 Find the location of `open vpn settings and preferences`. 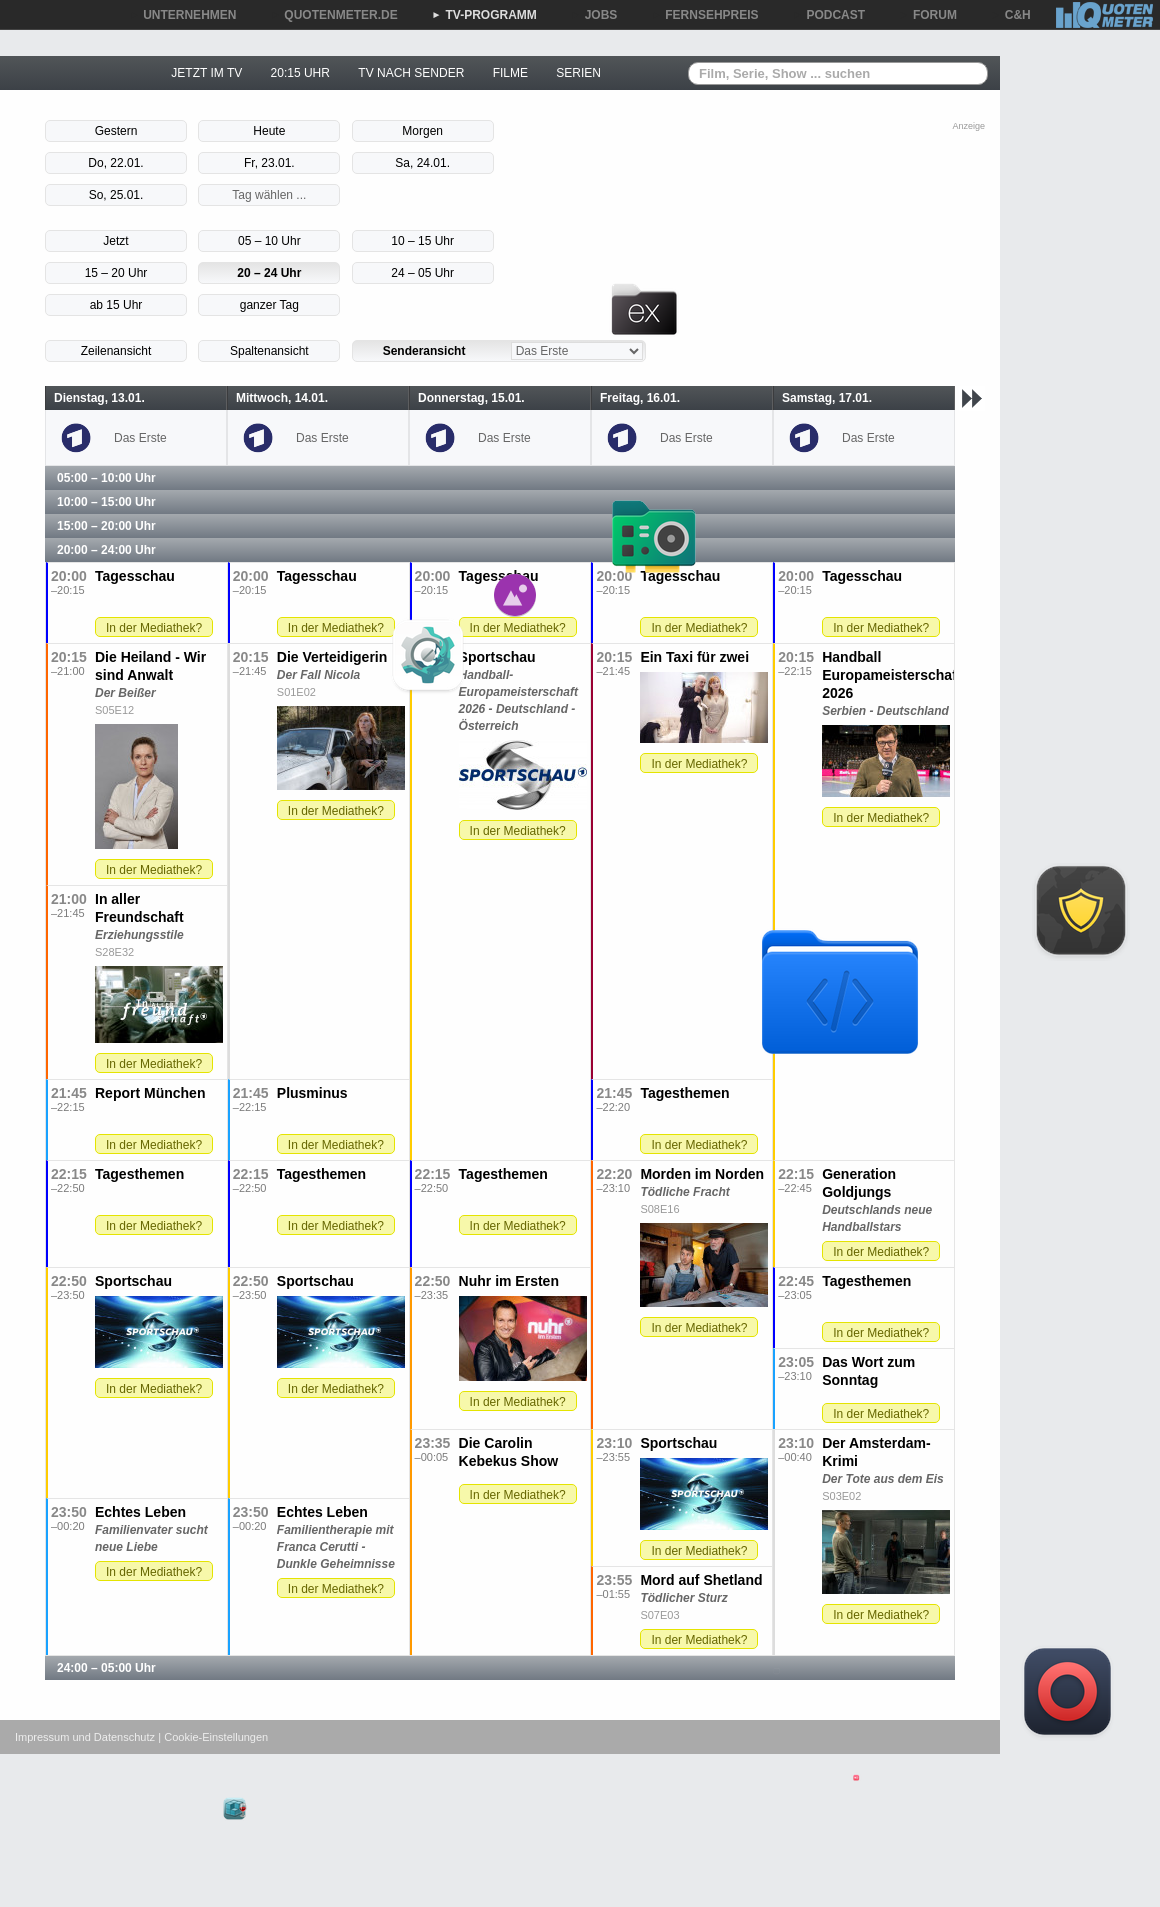

open vpn settings and preferences is located at coordinates (1081, 912).